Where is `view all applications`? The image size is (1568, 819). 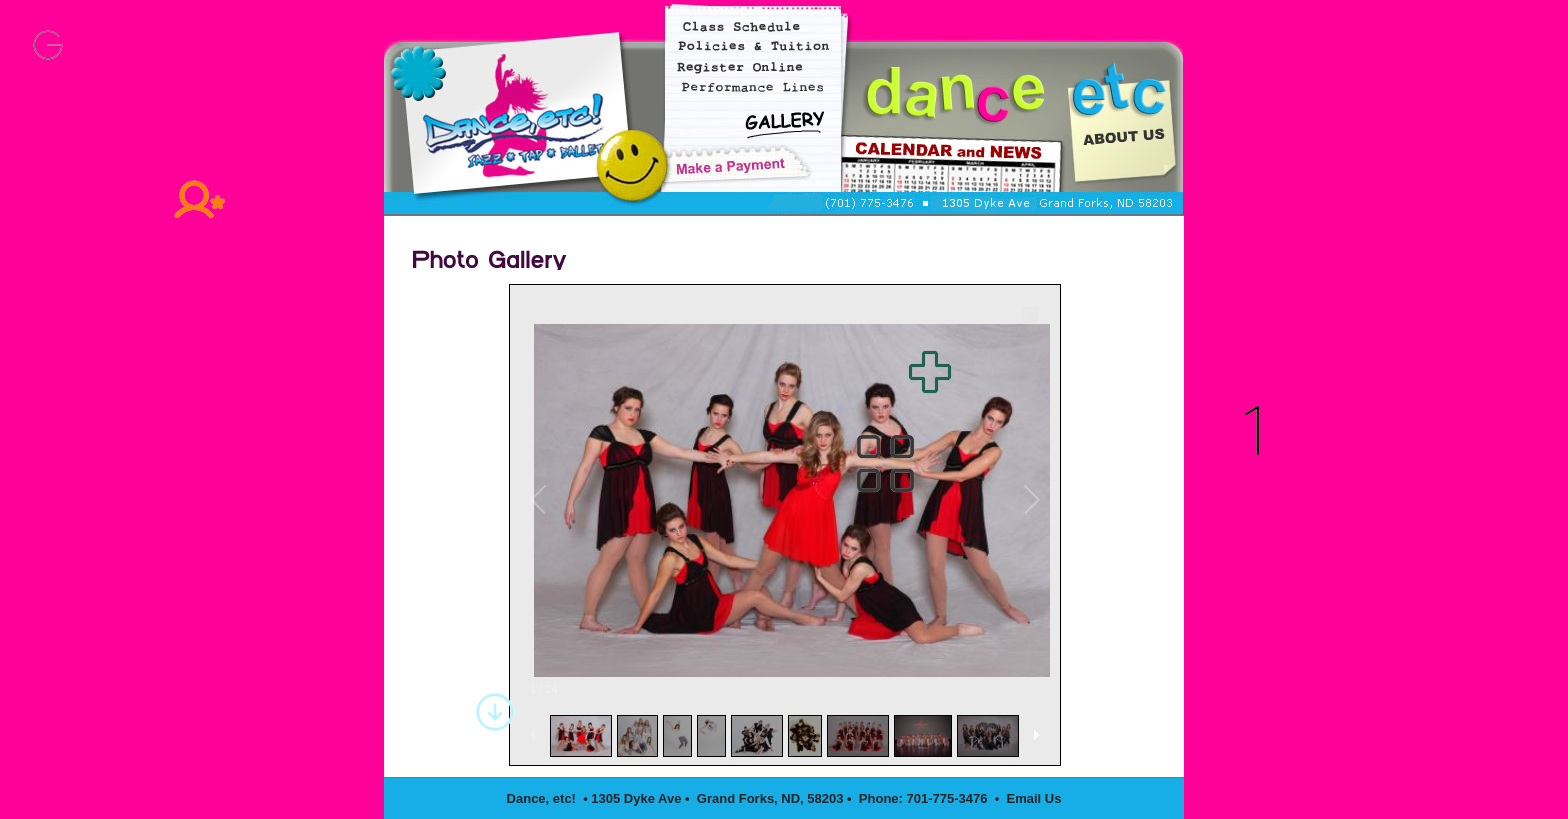 view all applications is located at coordinates (885, 463).